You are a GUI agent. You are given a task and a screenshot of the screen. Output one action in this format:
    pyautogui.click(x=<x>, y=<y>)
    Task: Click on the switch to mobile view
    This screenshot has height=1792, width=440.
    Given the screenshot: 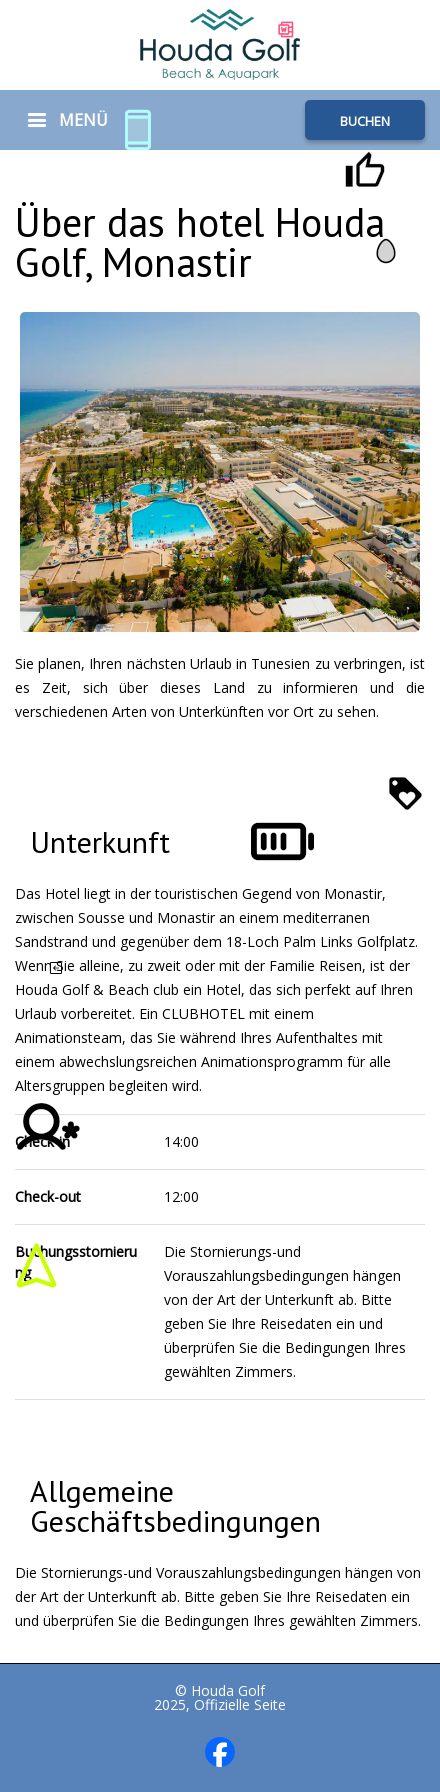 What is the action you would take?
    pyautogui.click(x=138, y=130)
    